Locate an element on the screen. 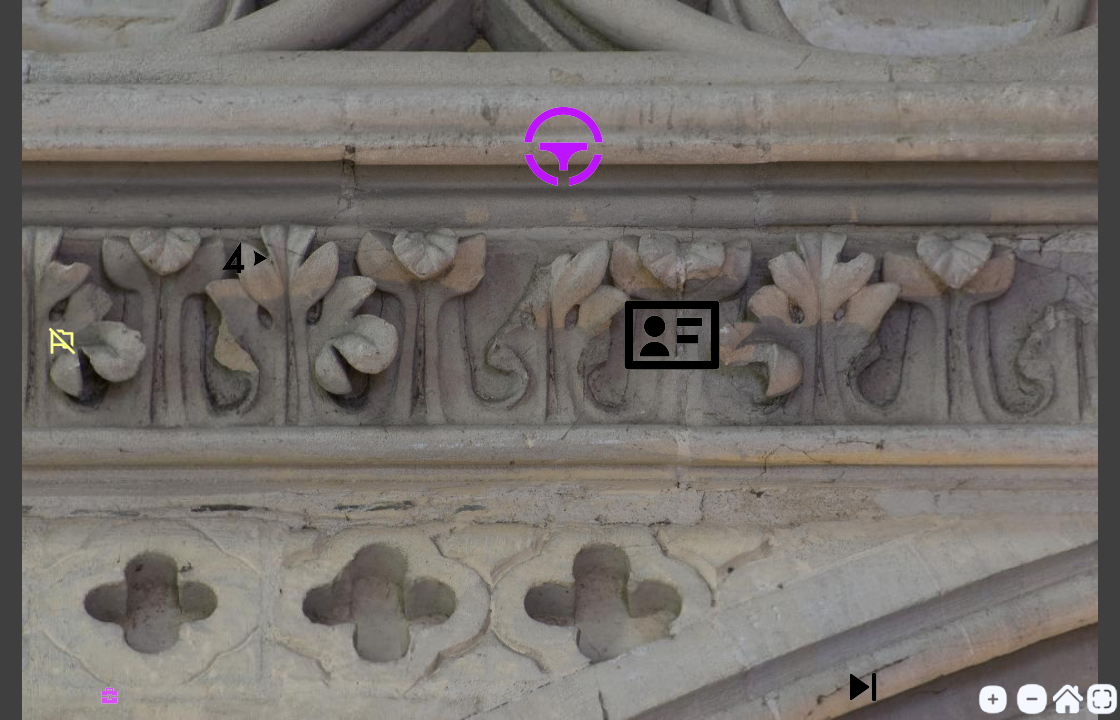  disable or turn off flag notifications is located at coordinates (62, 341).